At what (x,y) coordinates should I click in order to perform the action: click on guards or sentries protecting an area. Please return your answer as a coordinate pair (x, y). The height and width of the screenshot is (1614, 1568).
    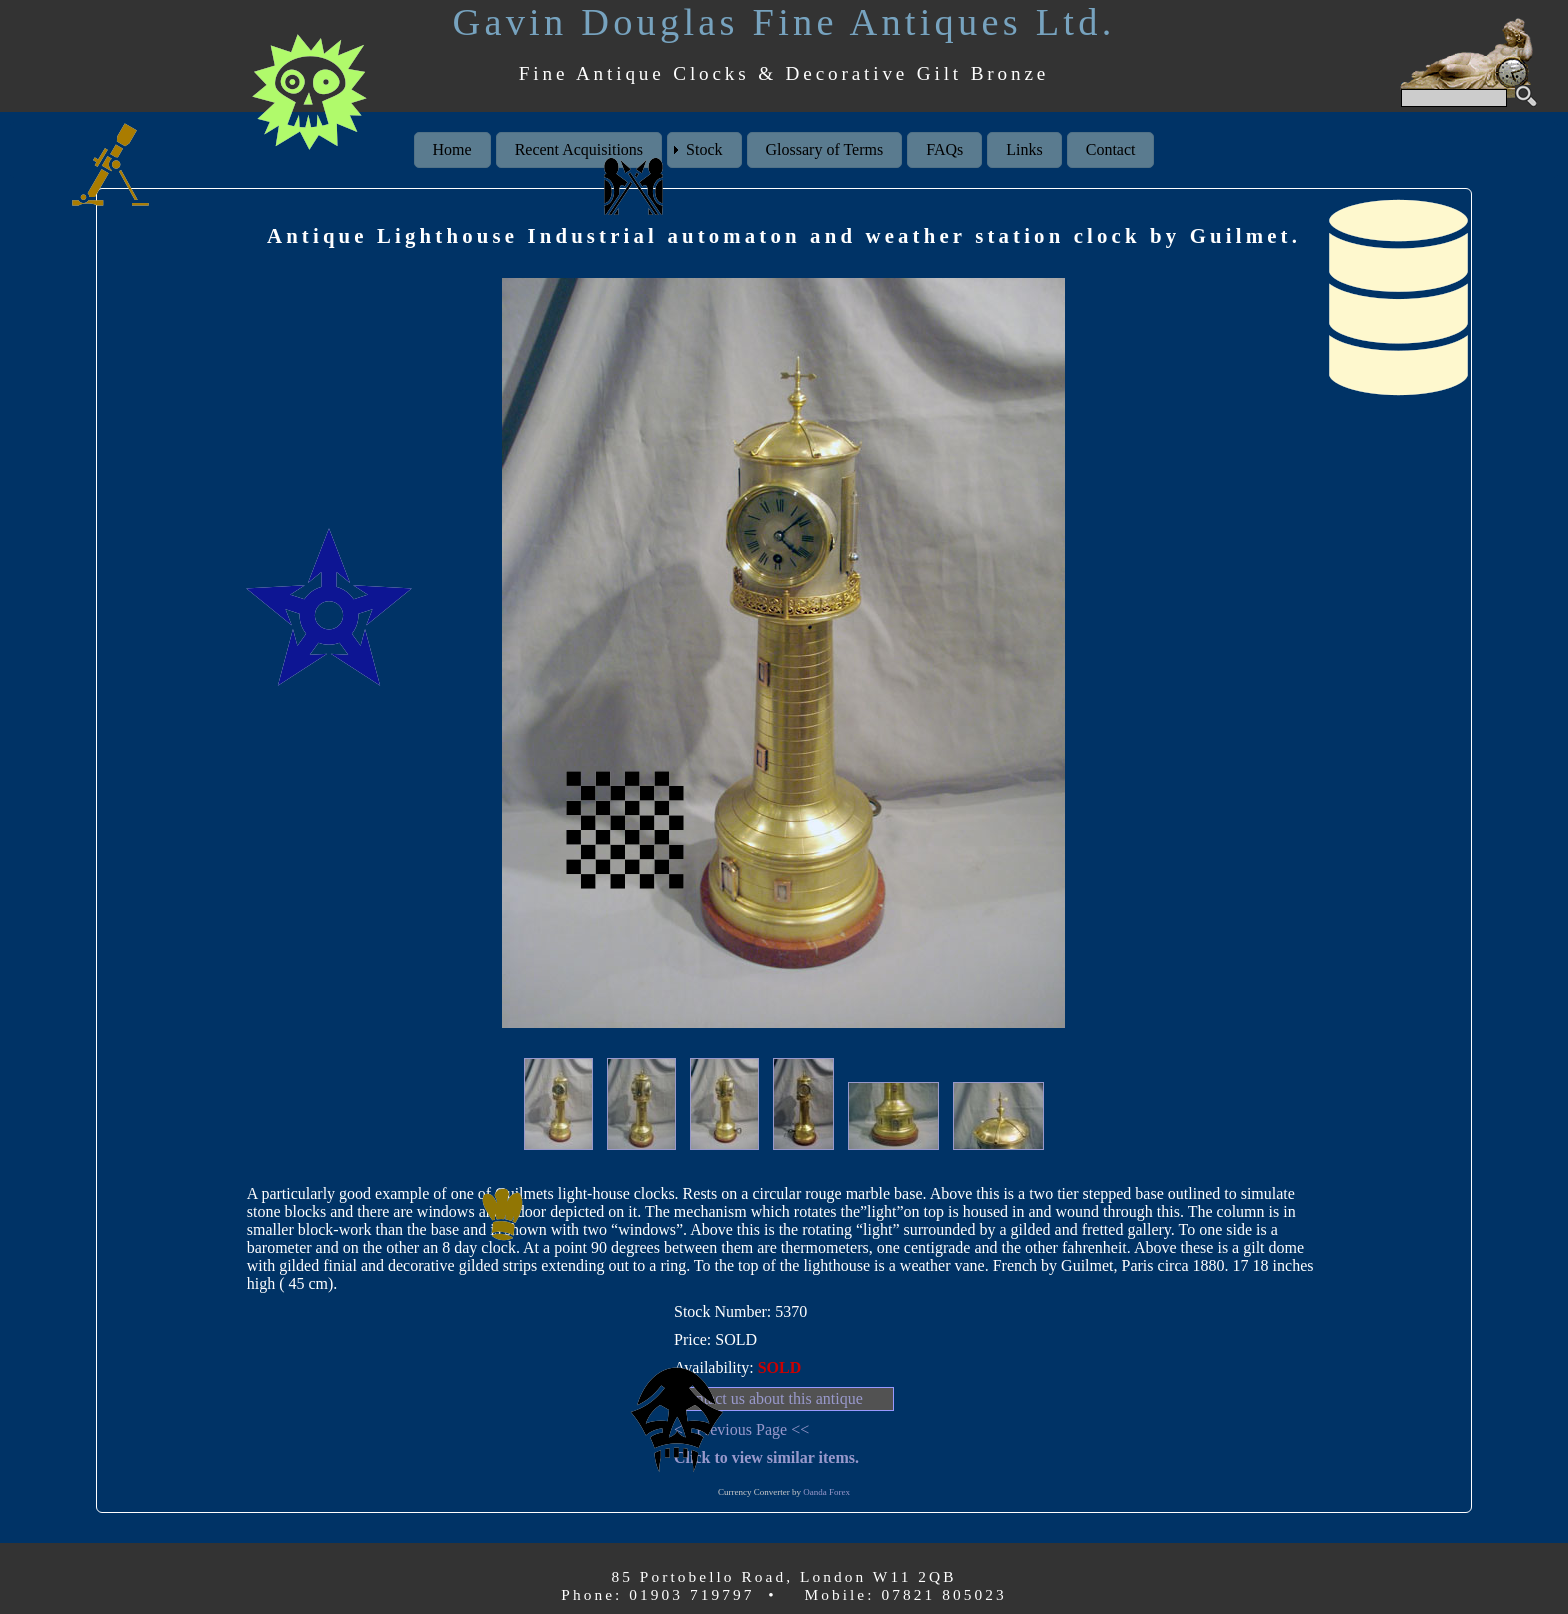
    Looking at the image, I should click on (633, 185).